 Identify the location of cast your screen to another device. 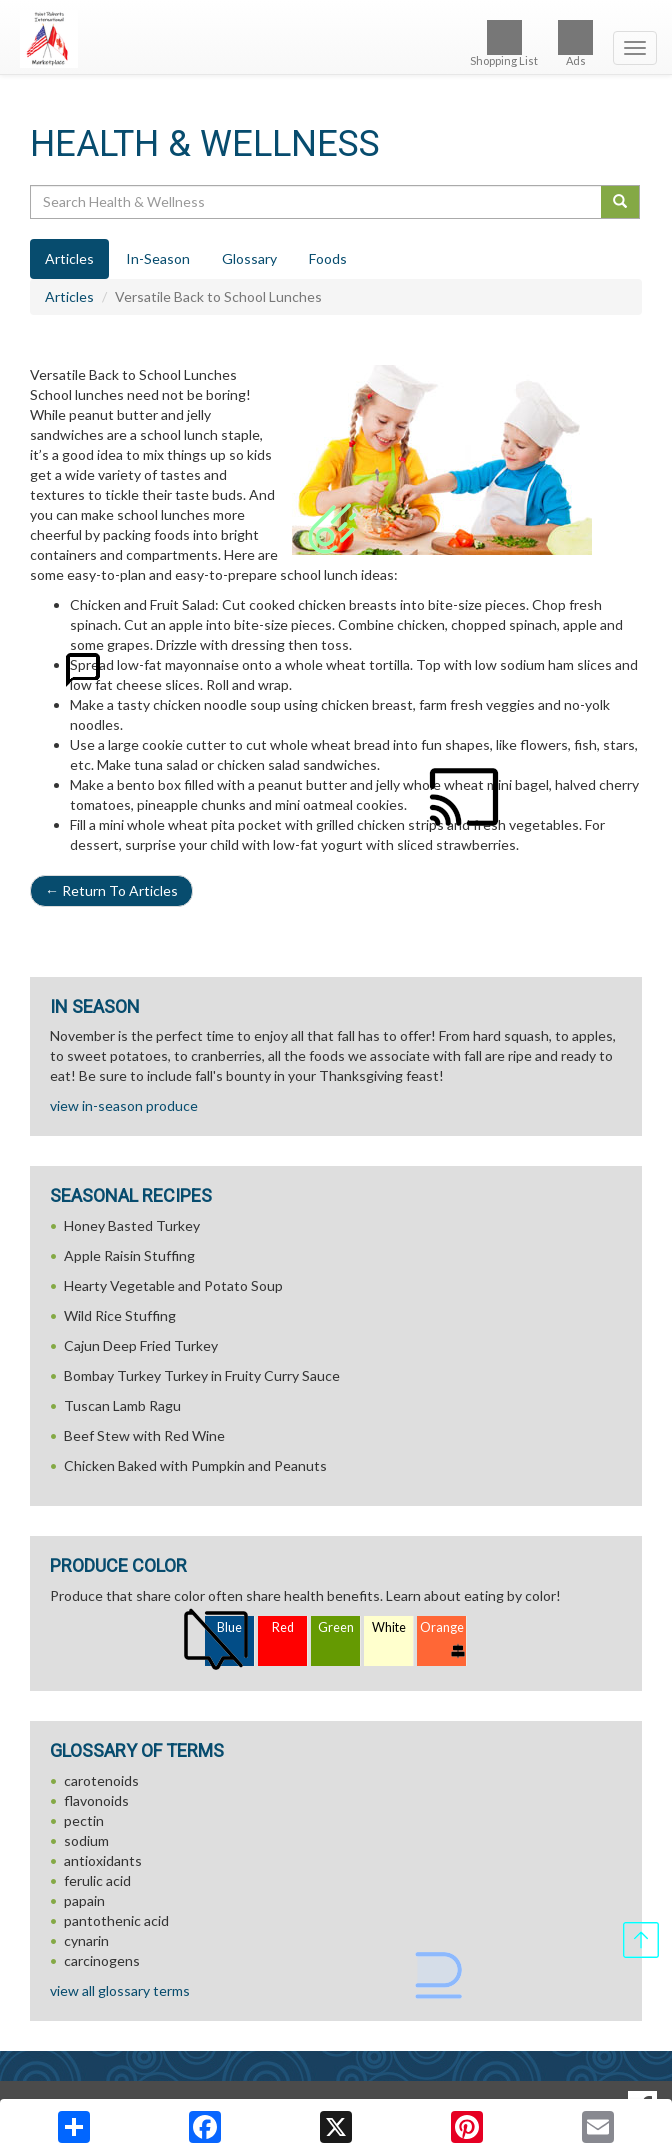
(464, 797).